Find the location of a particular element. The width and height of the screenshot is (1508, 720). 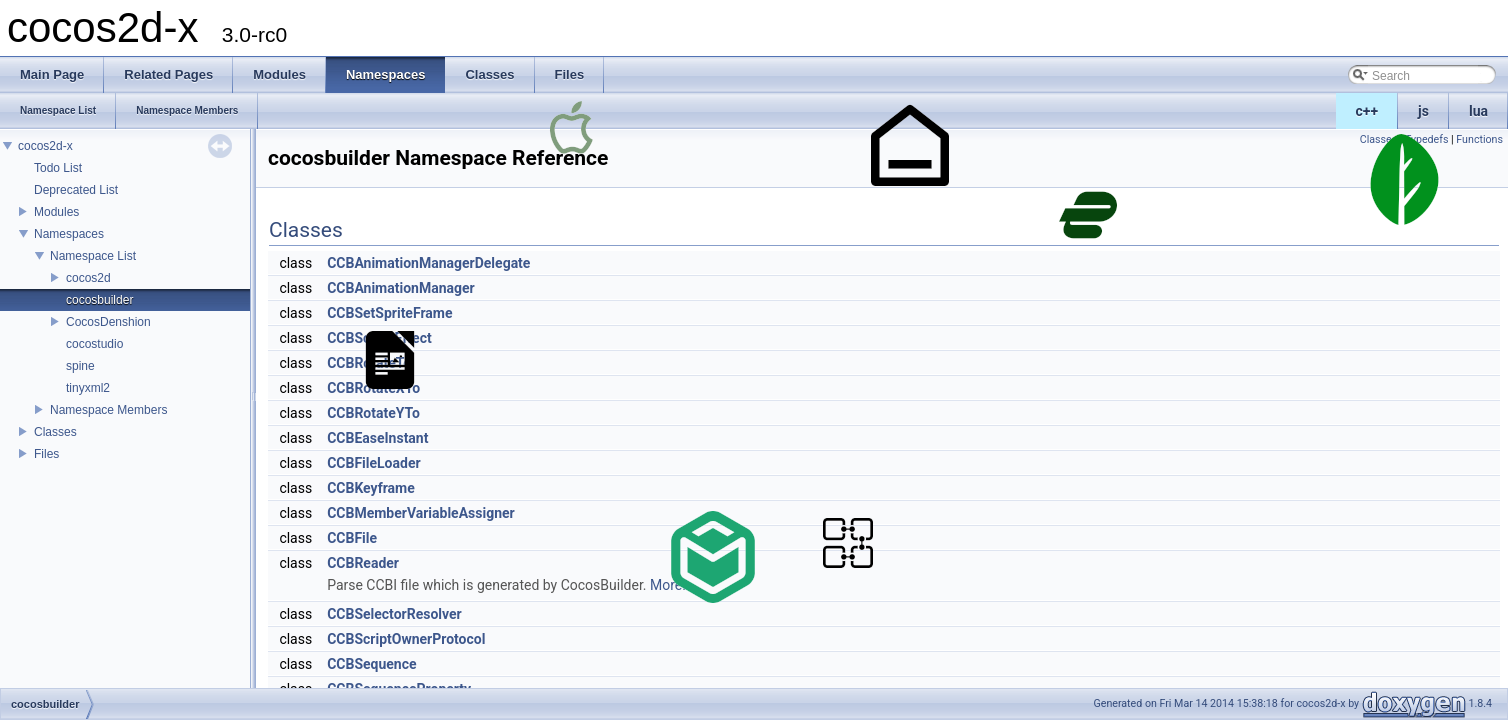

october cms logo is located at coordinates (1404, 179).